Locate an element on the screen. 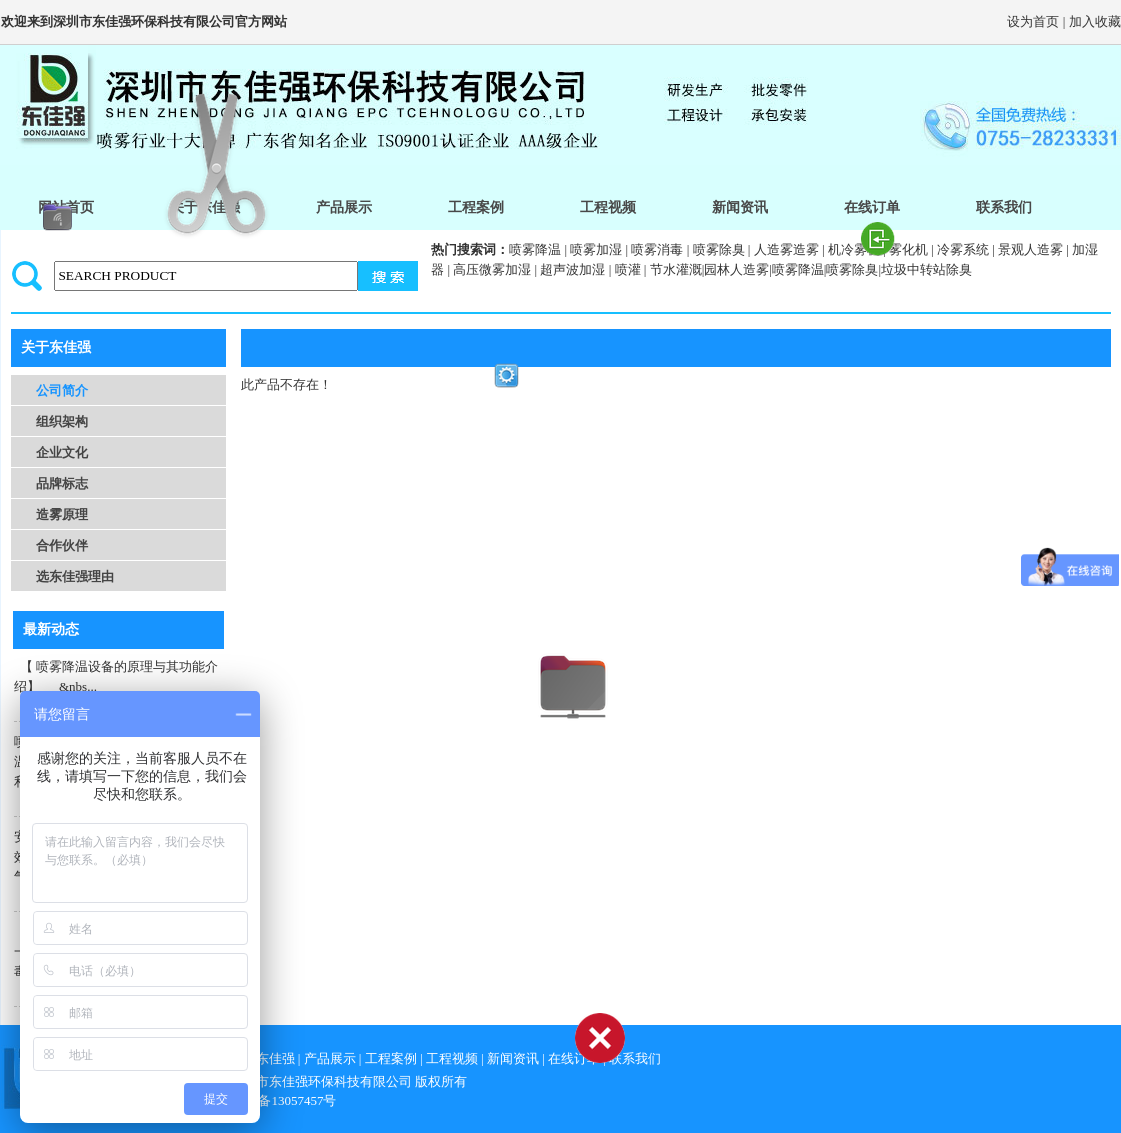 The width and height of the screenshot is (1121, 1133). open insync cloud sync folder is located at coordinates (57, 216).